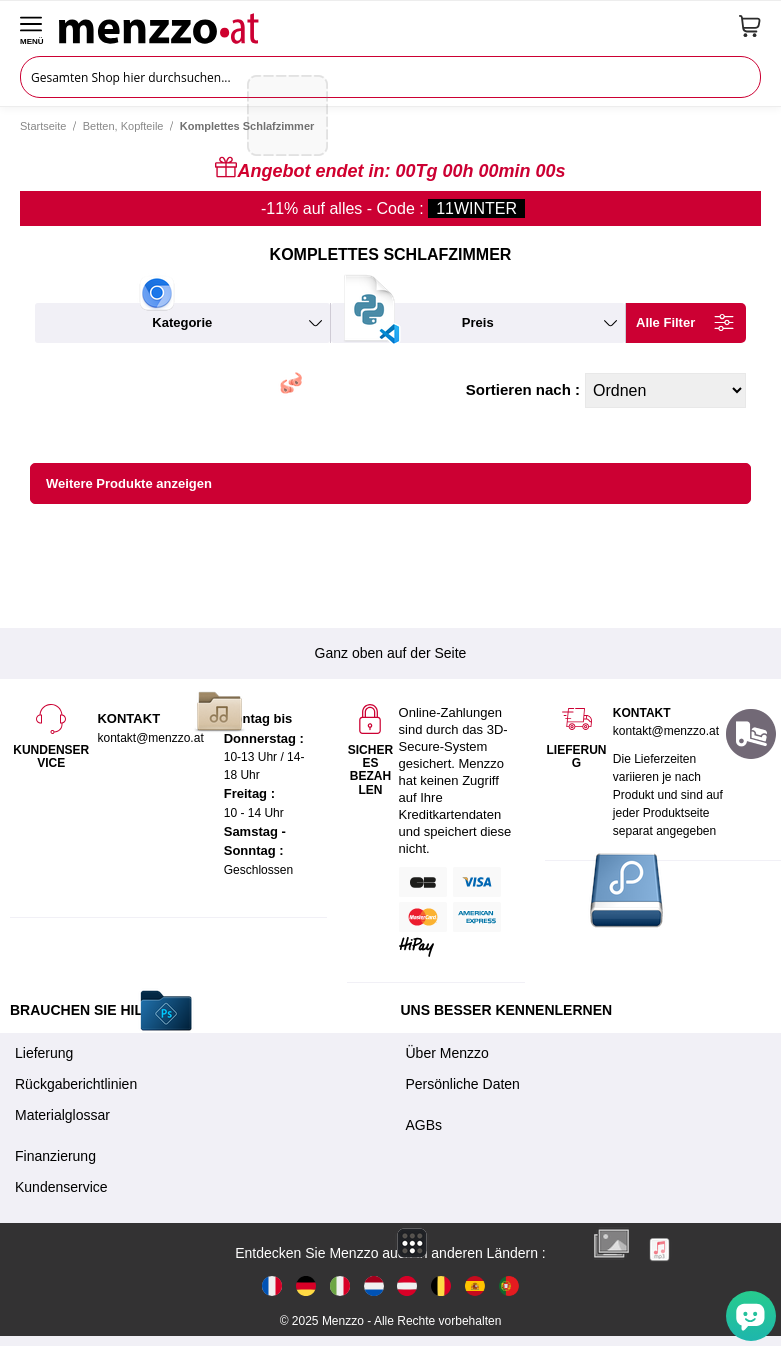 The image size is (781, 1346). What do you see at coordinates (611, 1243) in the screenshot?
I see `view image sequence in media library` at bounding box center [611, 1243].